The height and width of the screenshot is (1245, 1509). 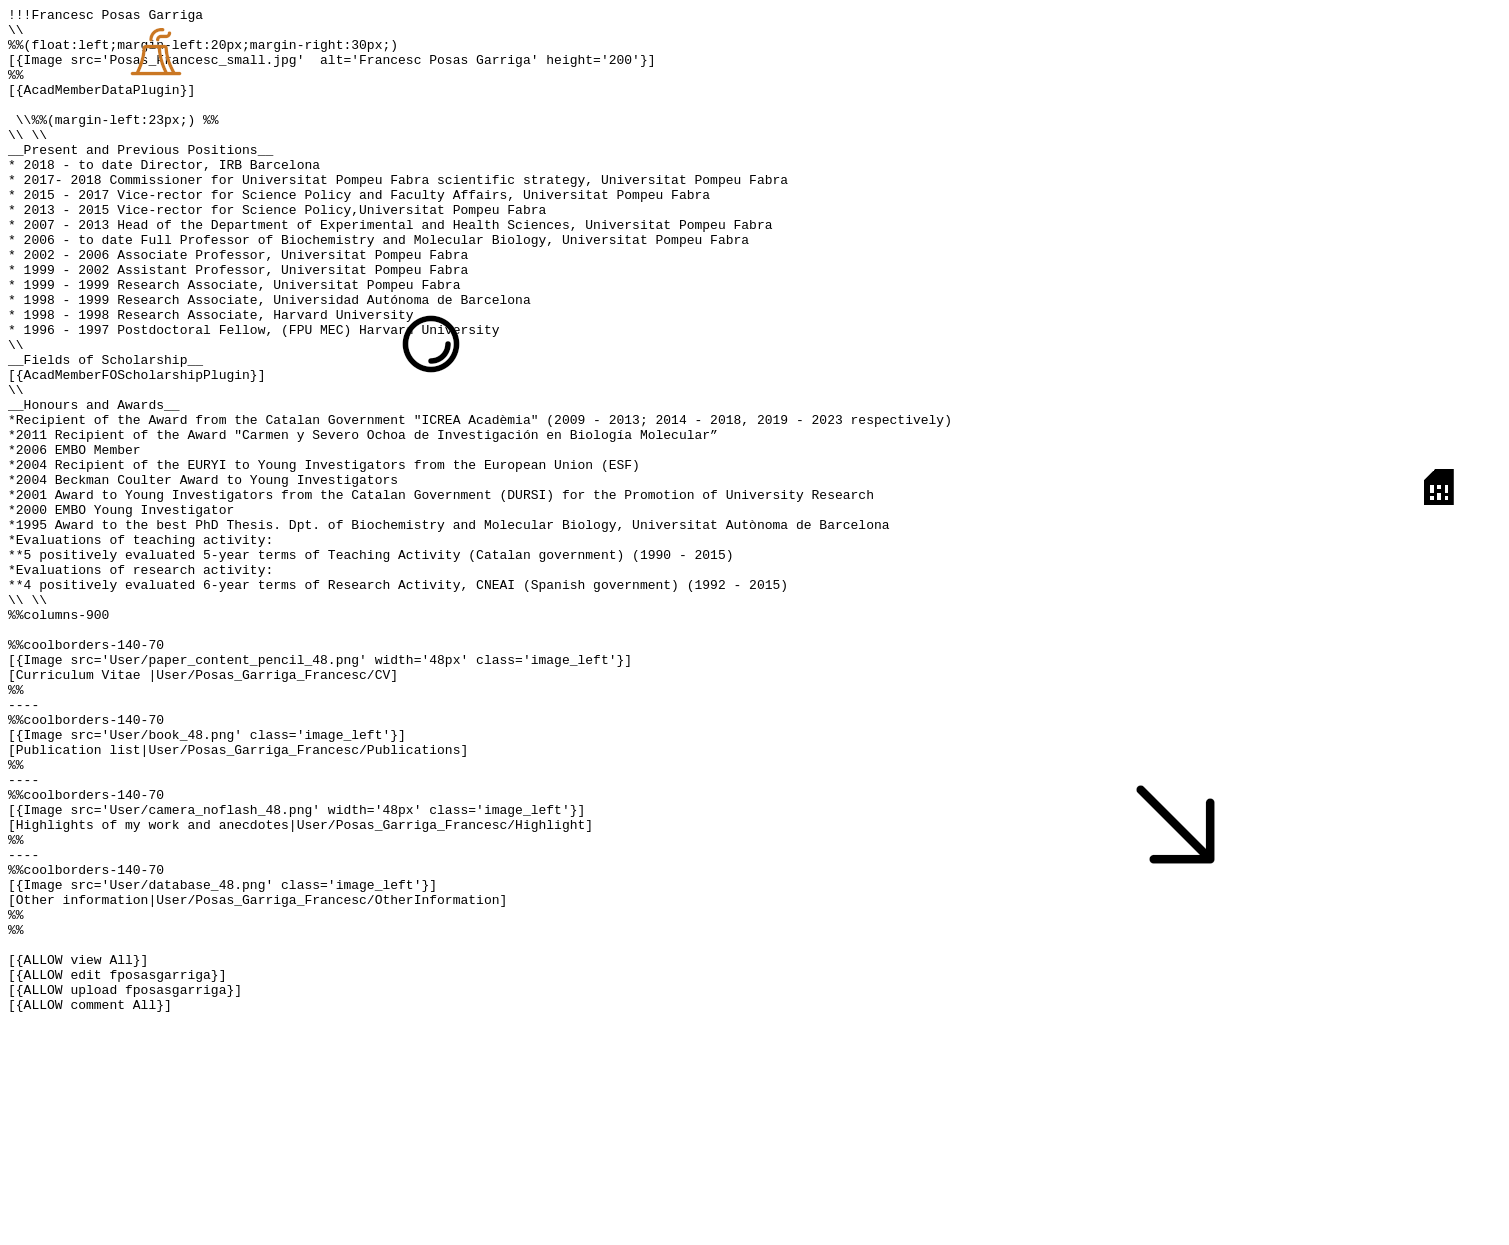 What do you see at coordinates (1439, 487) in the screenshot?
I see `view sim card information` at bounding box center [1439, 487].